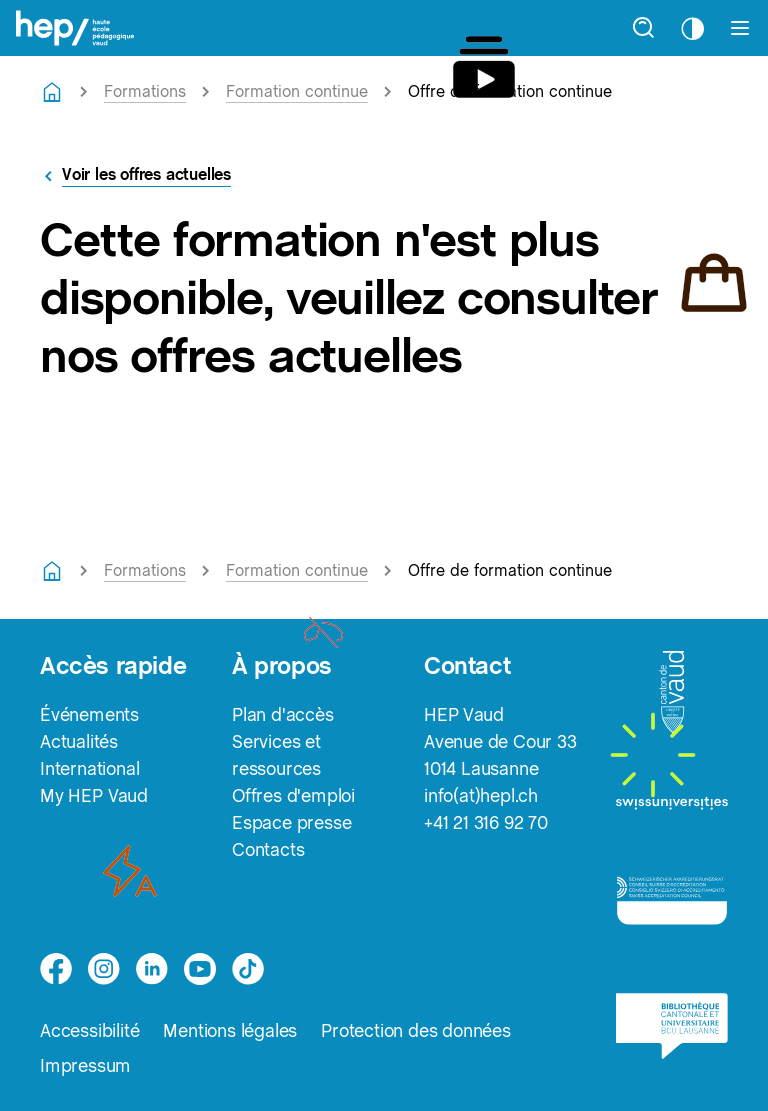 The height and width of the screenshot is (1111, 768). What do you see at coordinates (484, 67) in the screenshot?
I see `view your subscriptions` at bounding box center [484, 67].